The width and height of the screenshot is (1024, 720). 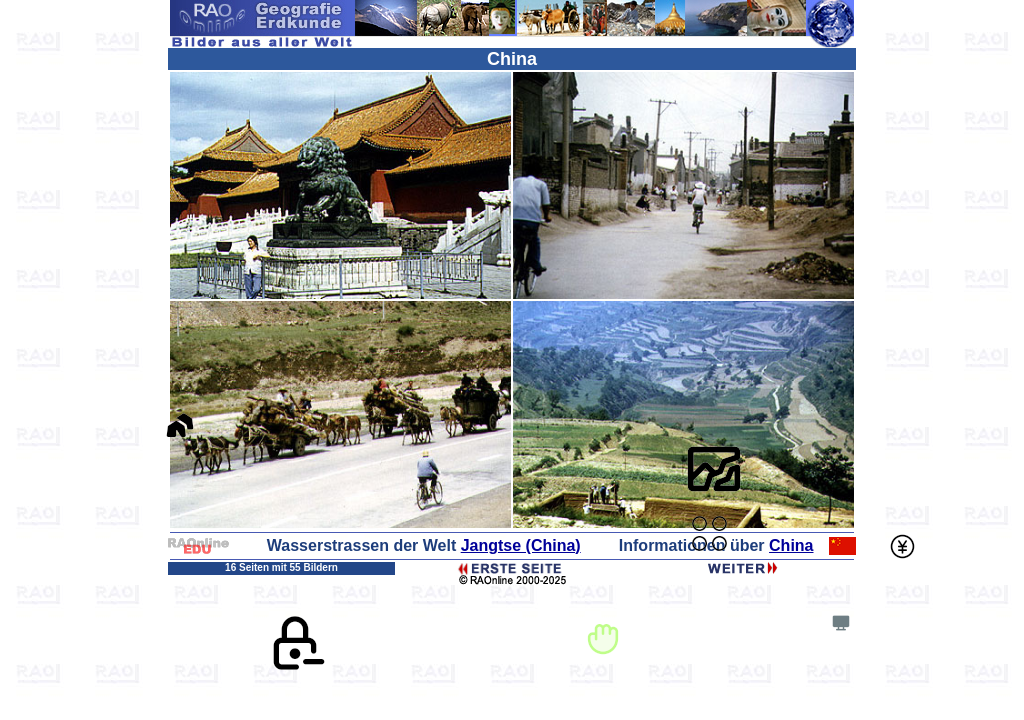 I want to click on switch to desktop view, so click(x=841, y=623).